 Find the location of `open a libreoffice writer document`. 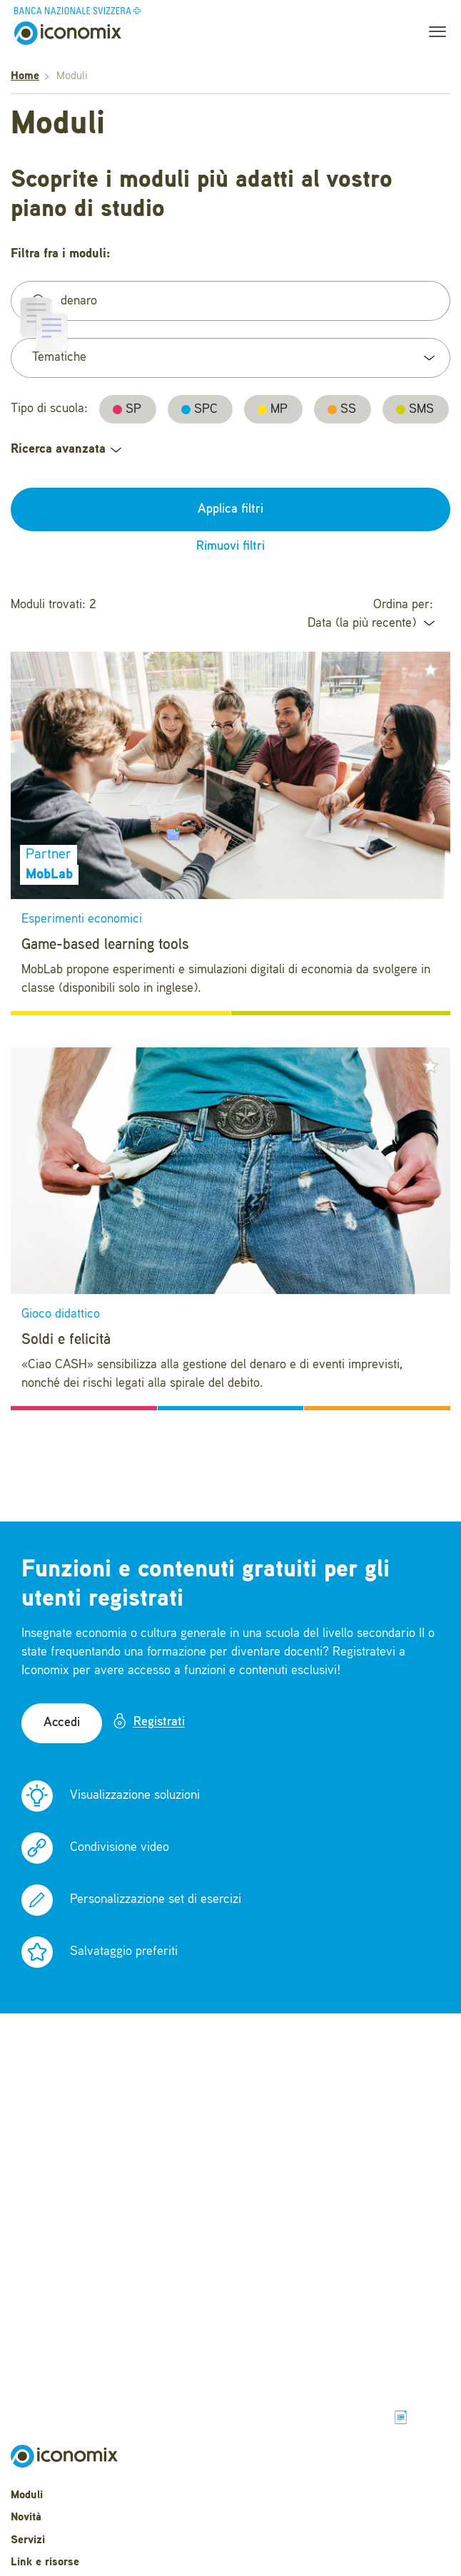

open a libreoffice writer document is located at coordinates (400, 2417).